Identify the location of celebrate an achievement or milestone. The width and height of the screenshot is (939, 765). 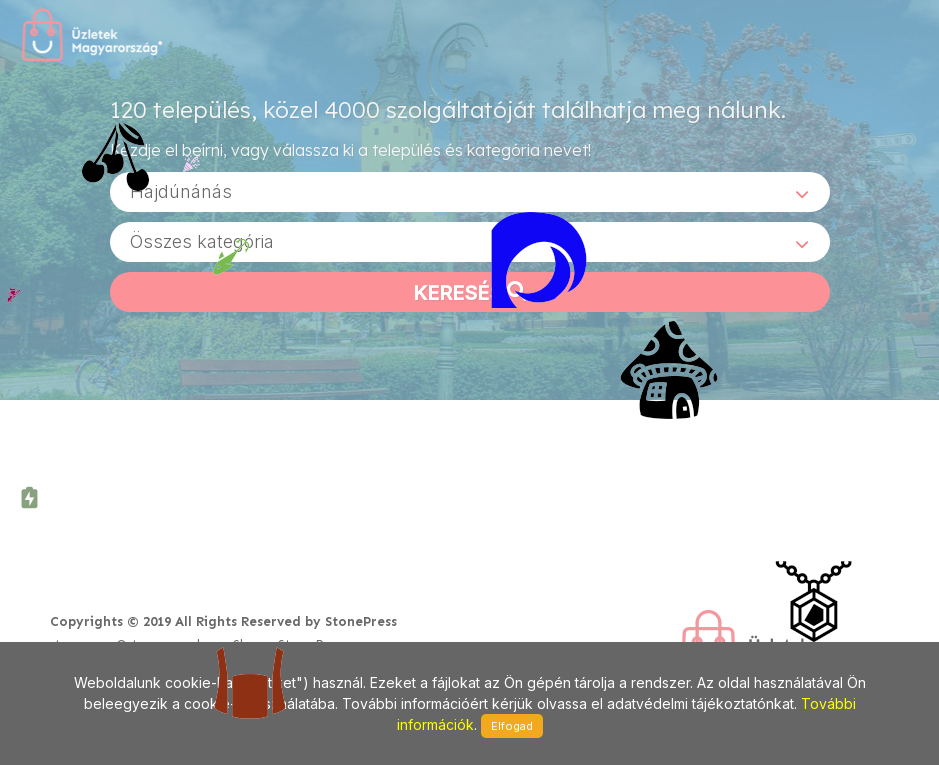
(191, 163).